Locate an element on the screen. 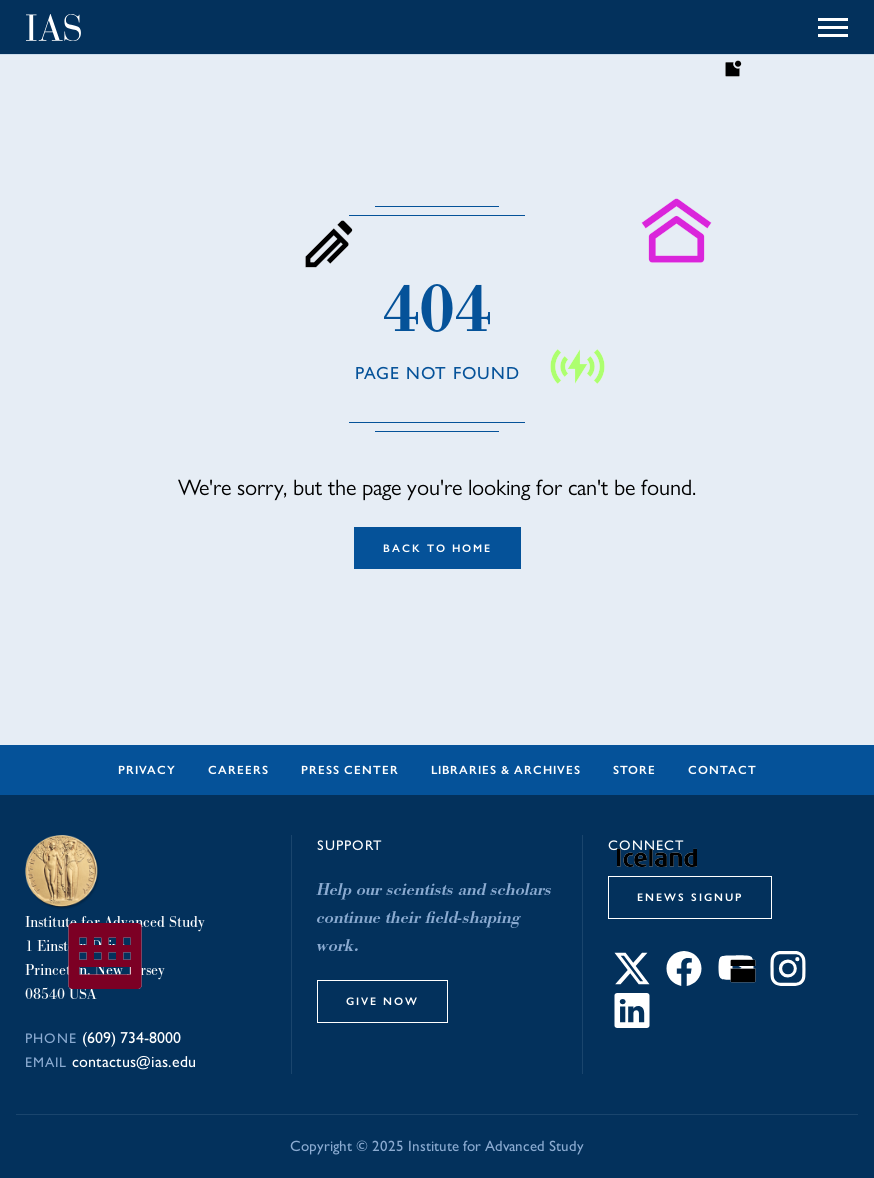  Iceland grocery store brand logo is located at coordinates (657, 858).